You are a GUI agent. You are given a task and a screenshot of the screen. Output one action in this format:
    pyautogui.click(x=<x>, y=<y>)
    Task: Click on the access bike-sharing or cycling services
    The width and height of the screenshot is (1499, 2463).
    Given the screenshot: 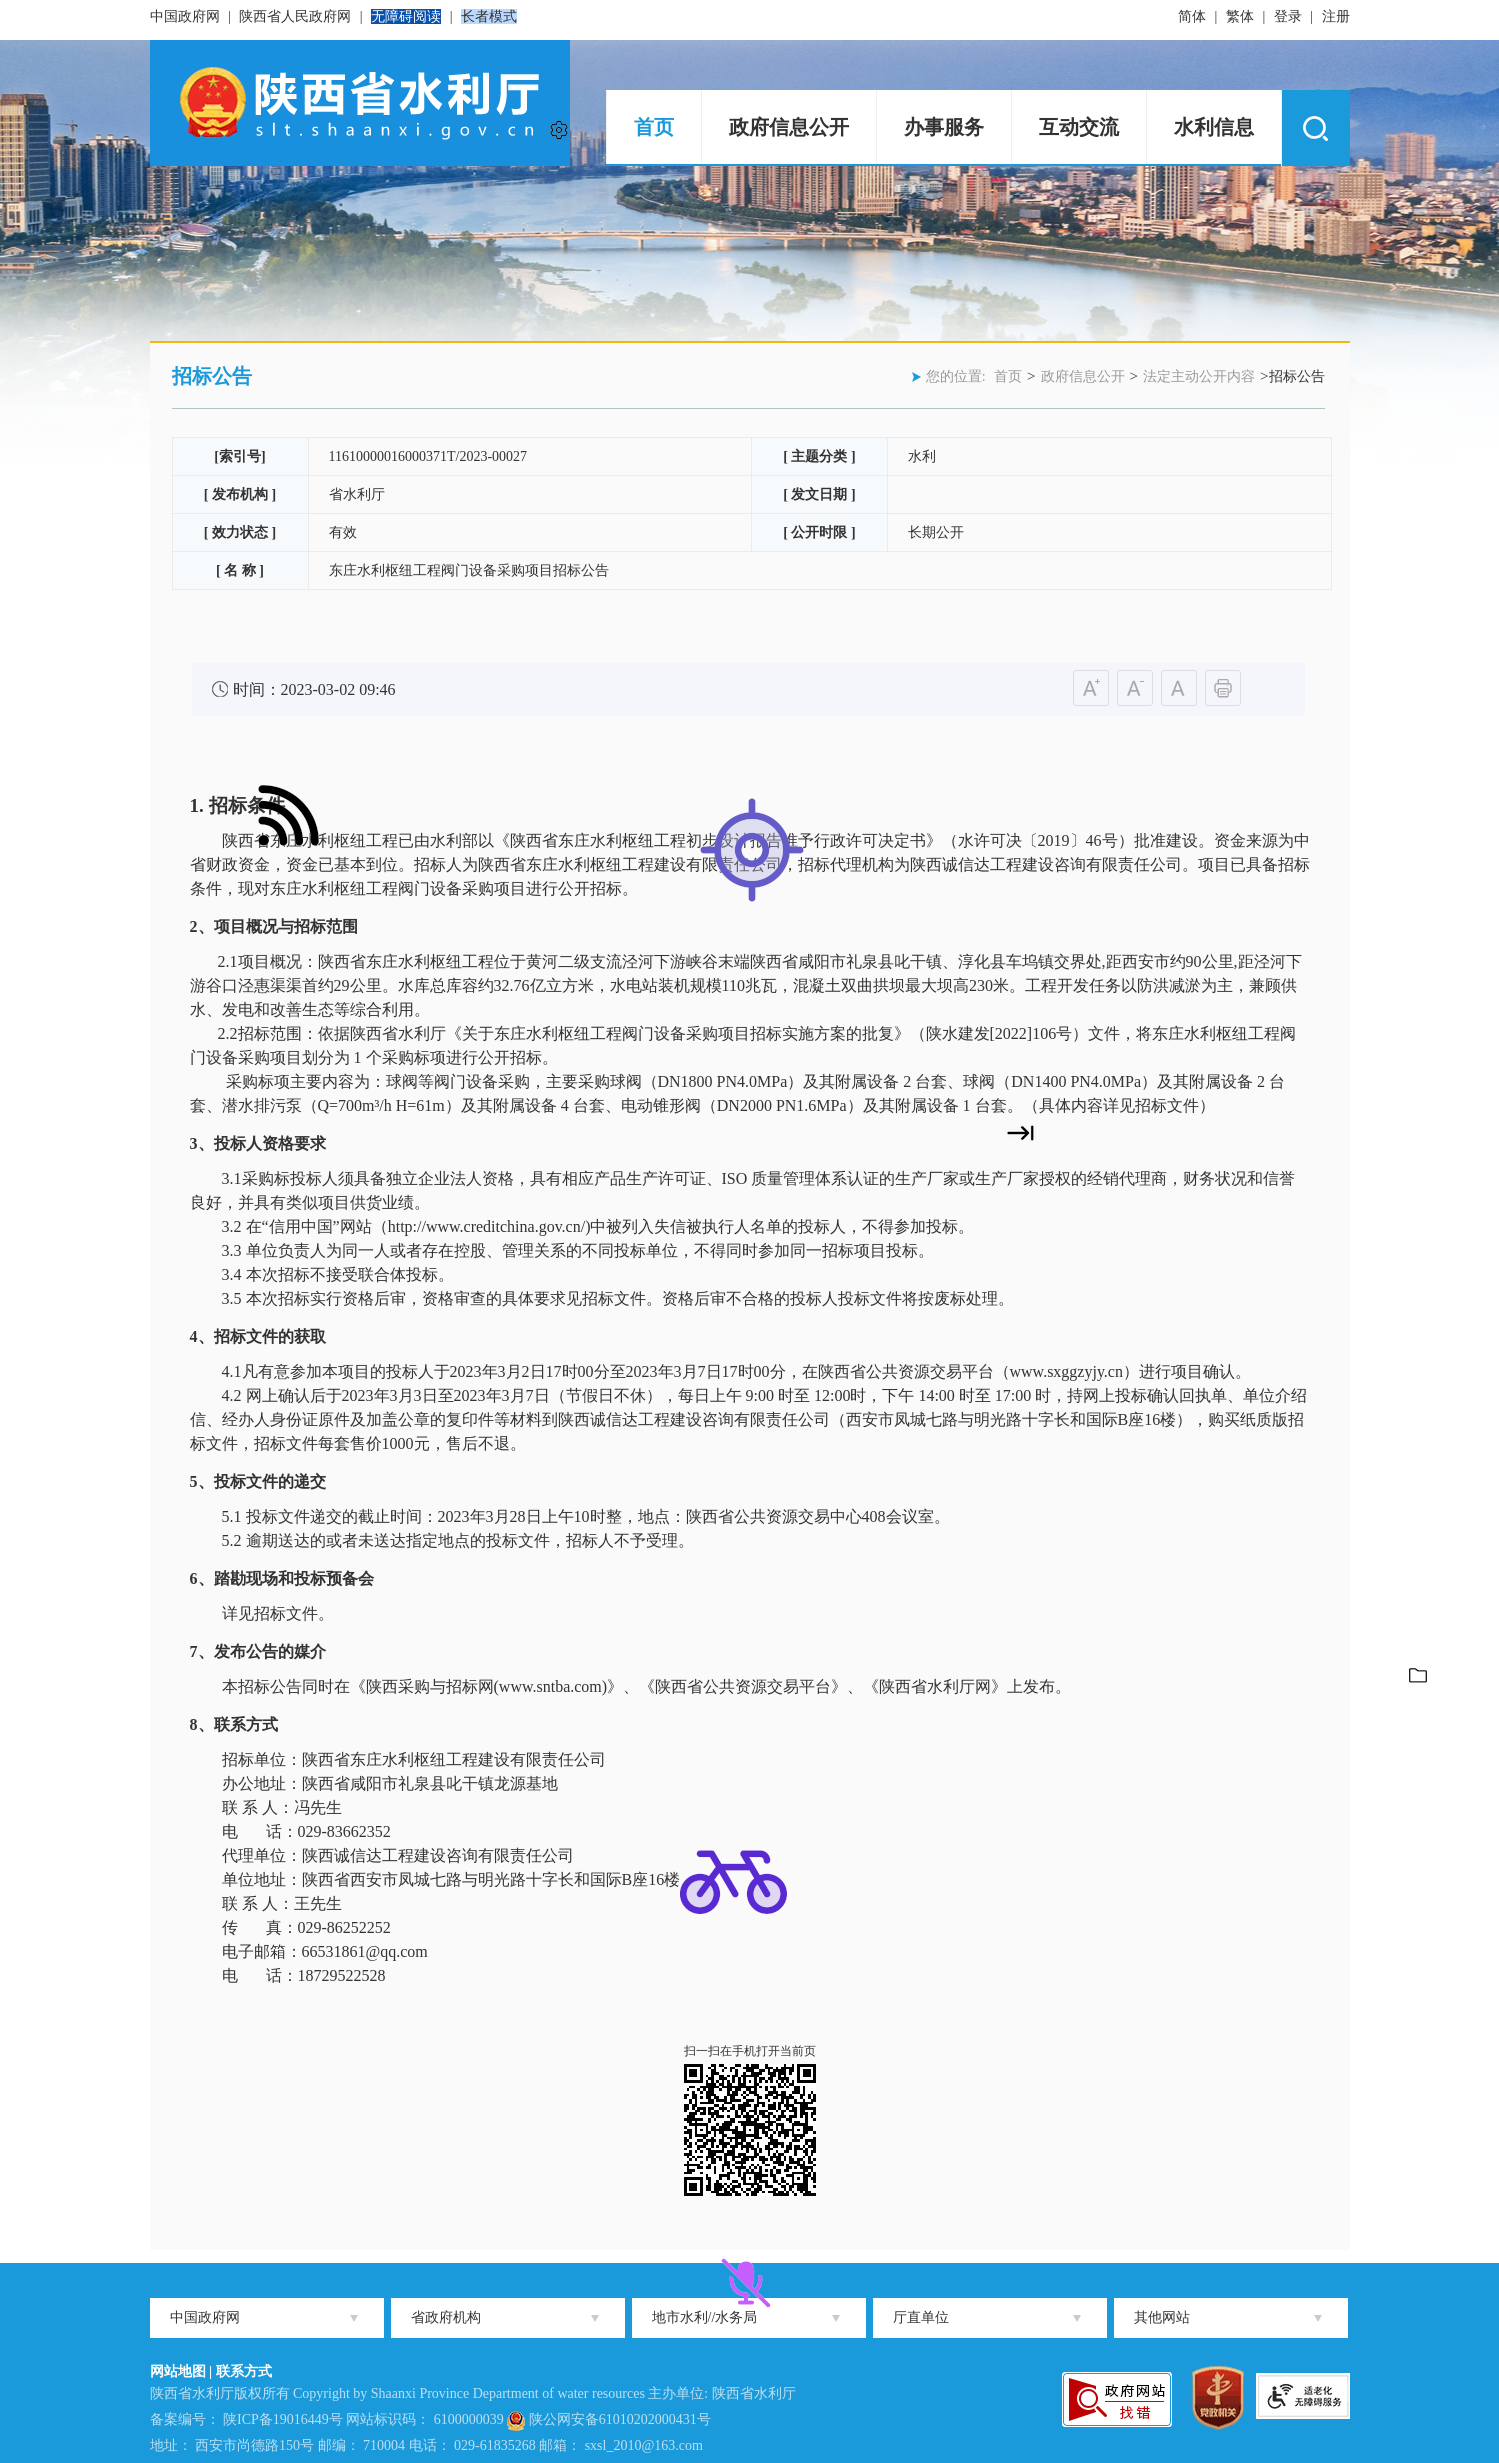 What is the action you would take?
    pyautogui.click(x=733, y=1880)
    